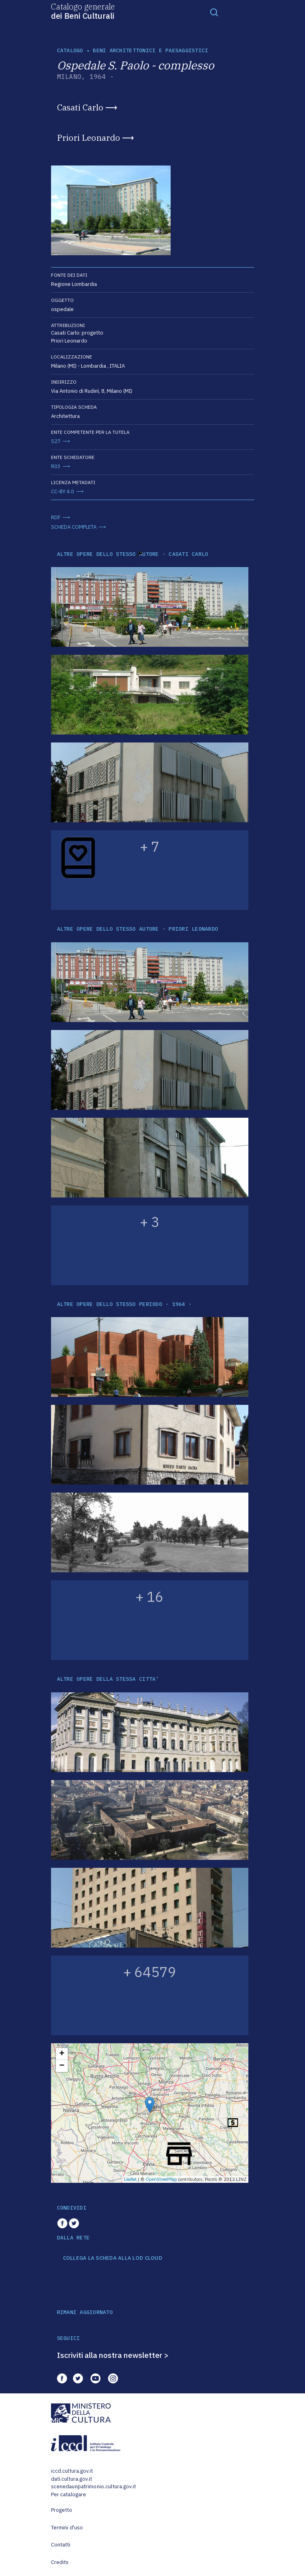 The height and width of the screenshot is (2576, 305). Describe the element at coordinates (78, 858) in the screenshot. I see `view your favorite books` at that location.